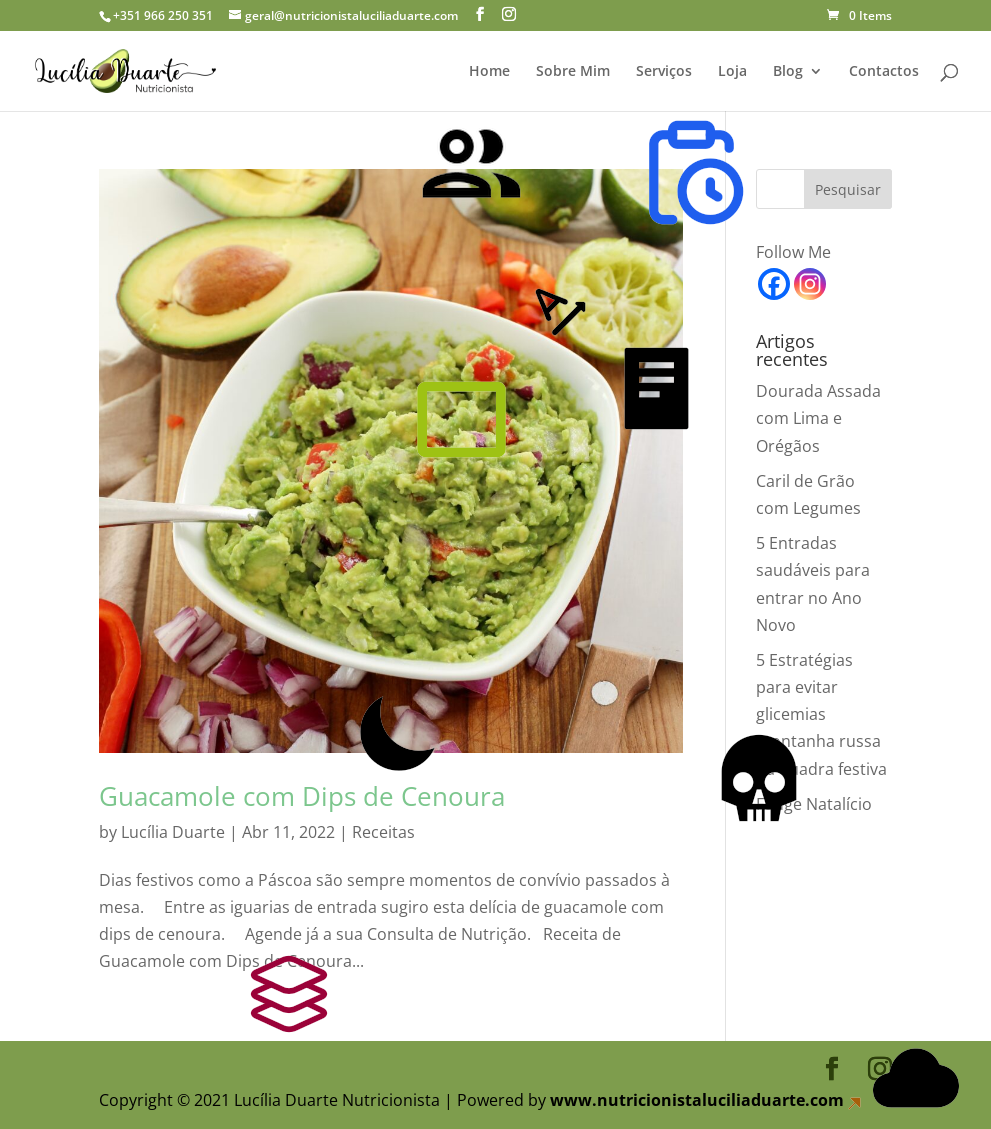  I want to click on toggle layer visibility in an editor, so click(289, 994).